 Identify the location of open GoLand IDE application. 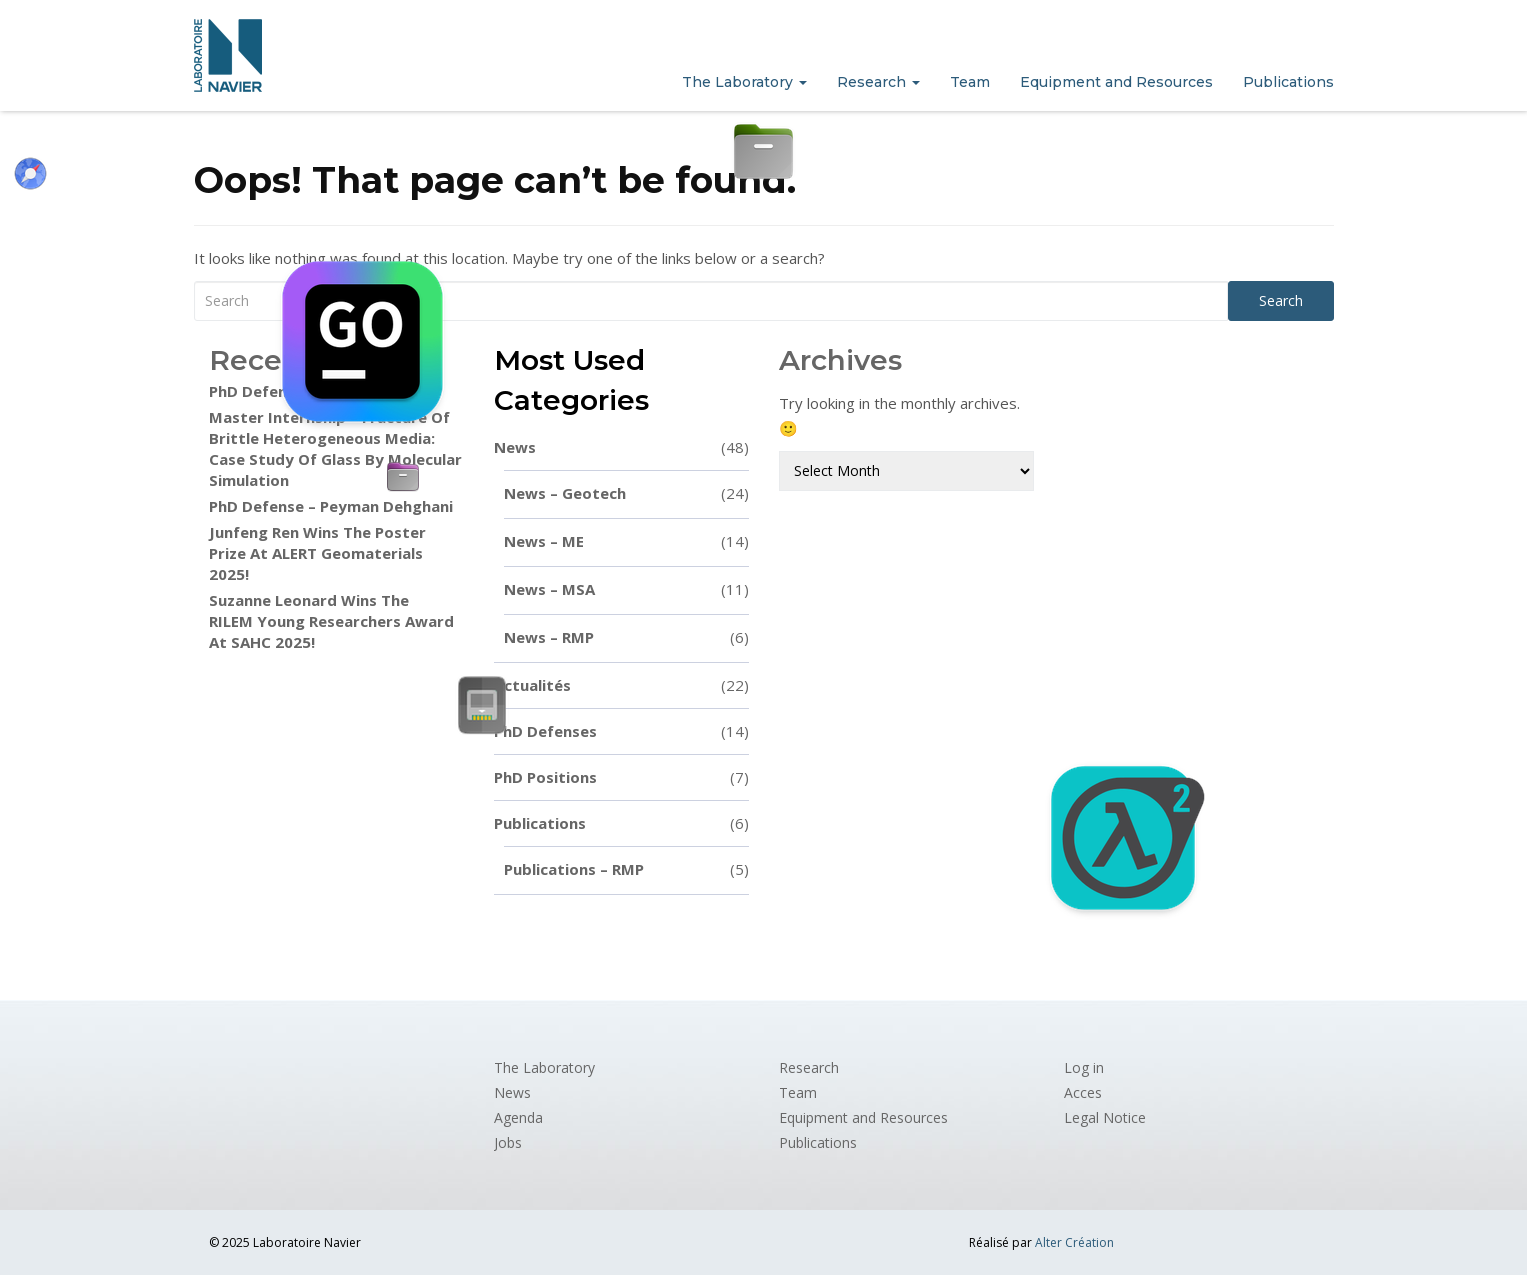
(362, 341).